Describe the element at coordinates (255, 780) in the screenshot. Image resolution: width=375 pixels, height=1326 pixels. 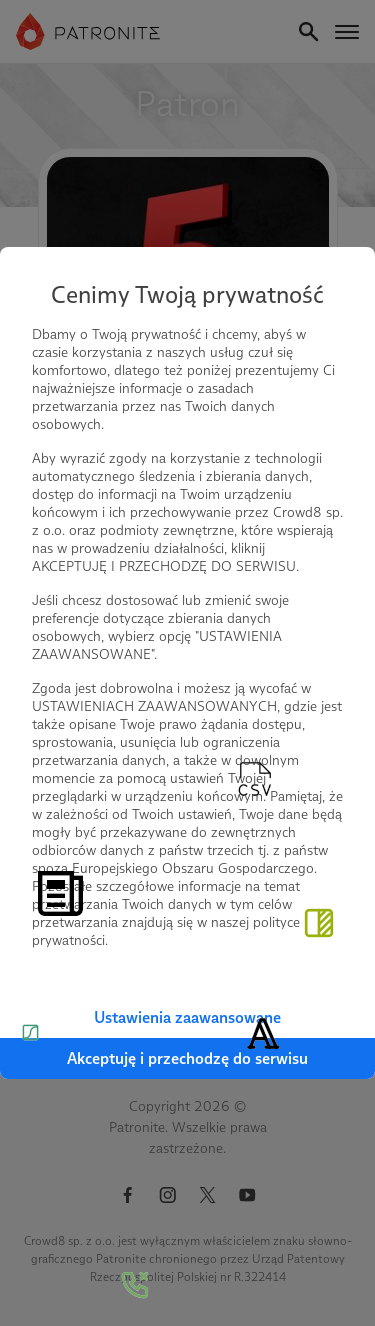
I see `open or view a CSV file` at that location.